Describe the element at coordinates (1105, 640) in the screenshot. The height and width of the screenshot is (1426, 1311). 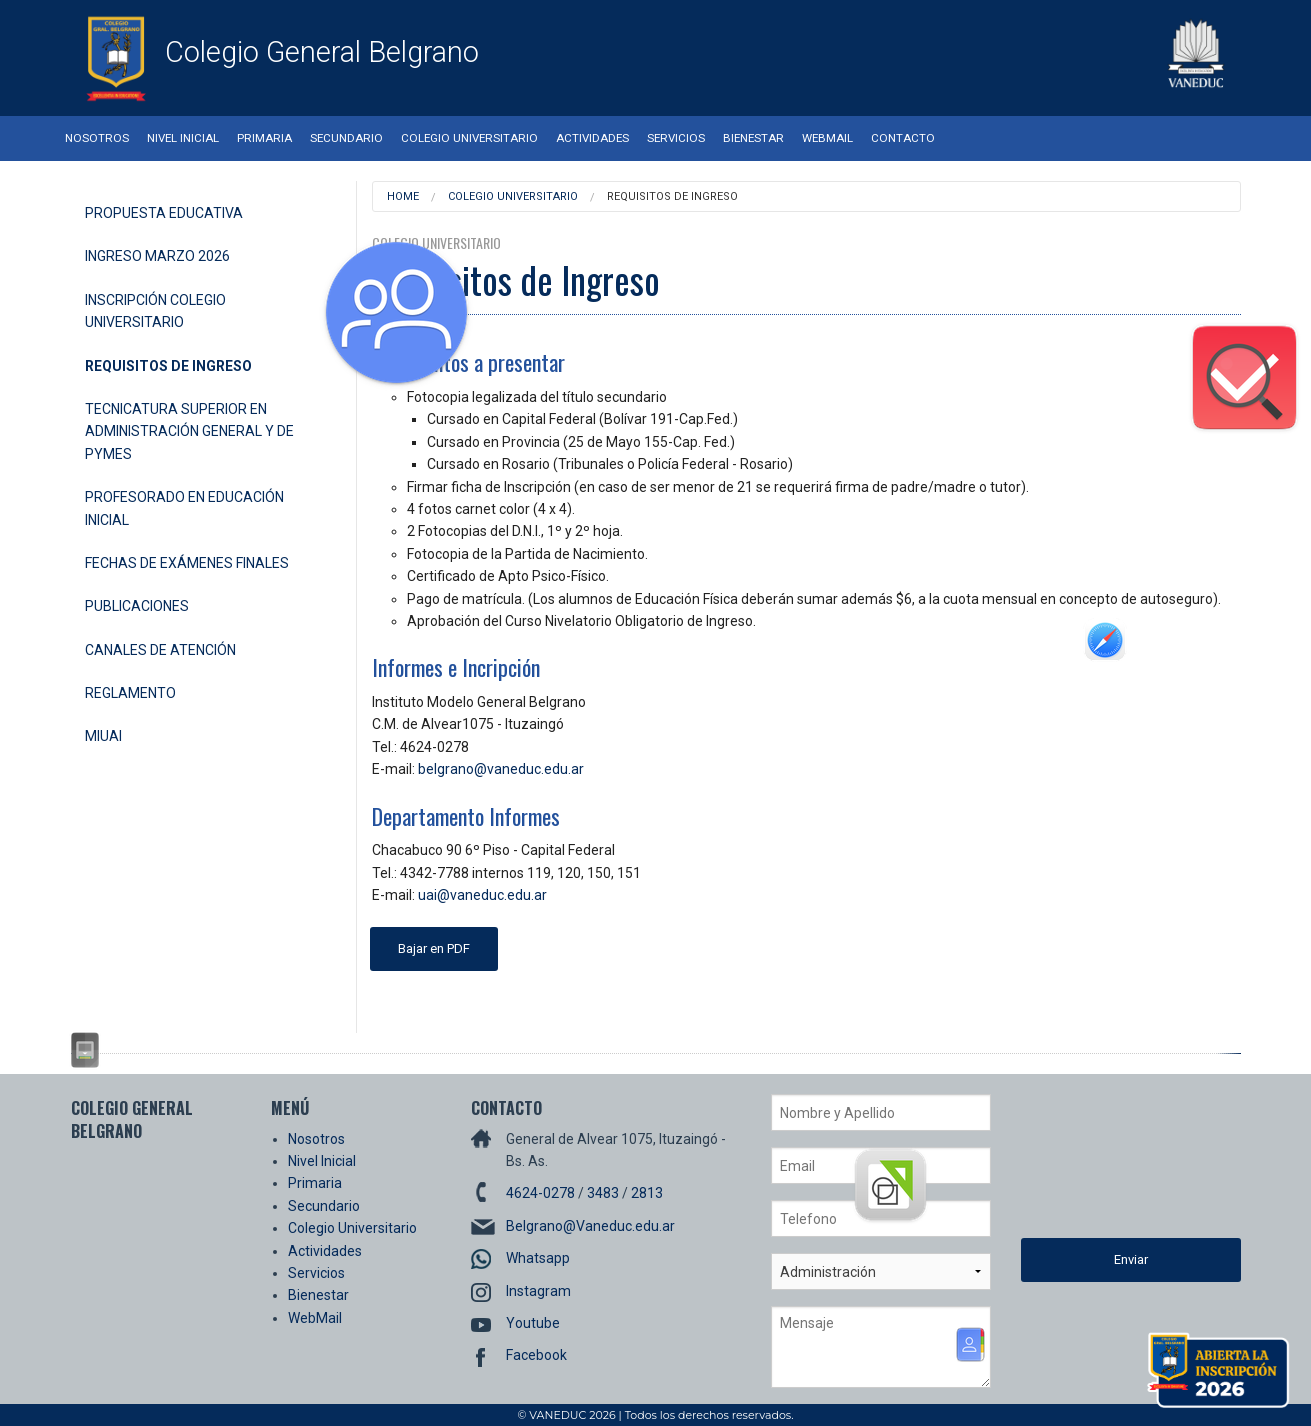
I see `open Safari web browser` at that location.